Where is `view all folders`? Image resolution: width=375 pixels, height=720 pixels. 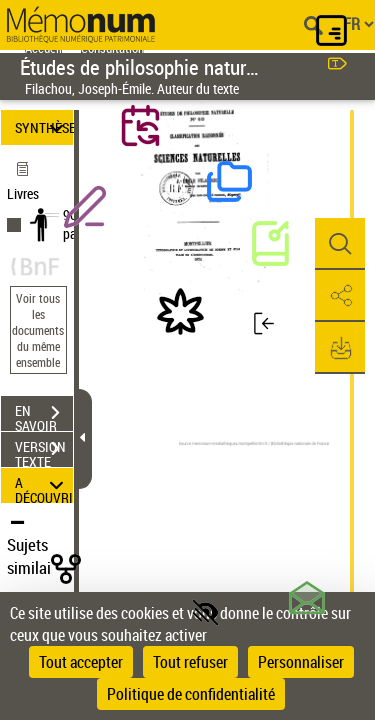 view all folders is located at coordinates (229, 181).